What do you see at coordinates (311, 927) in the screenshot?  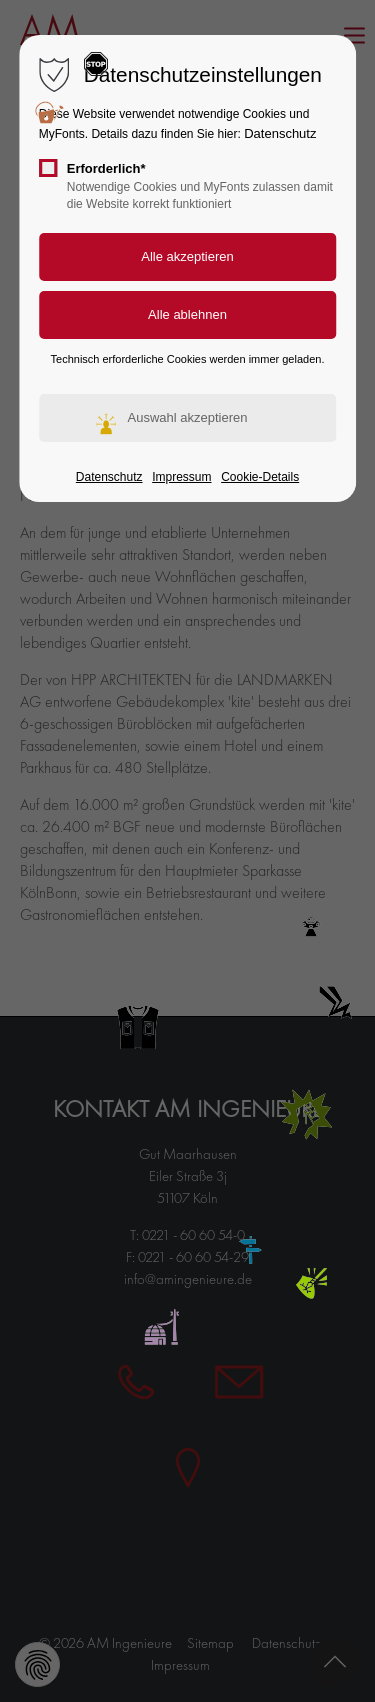 I see `access sci-fi or space-themed games` at bounding box center [311, 927].